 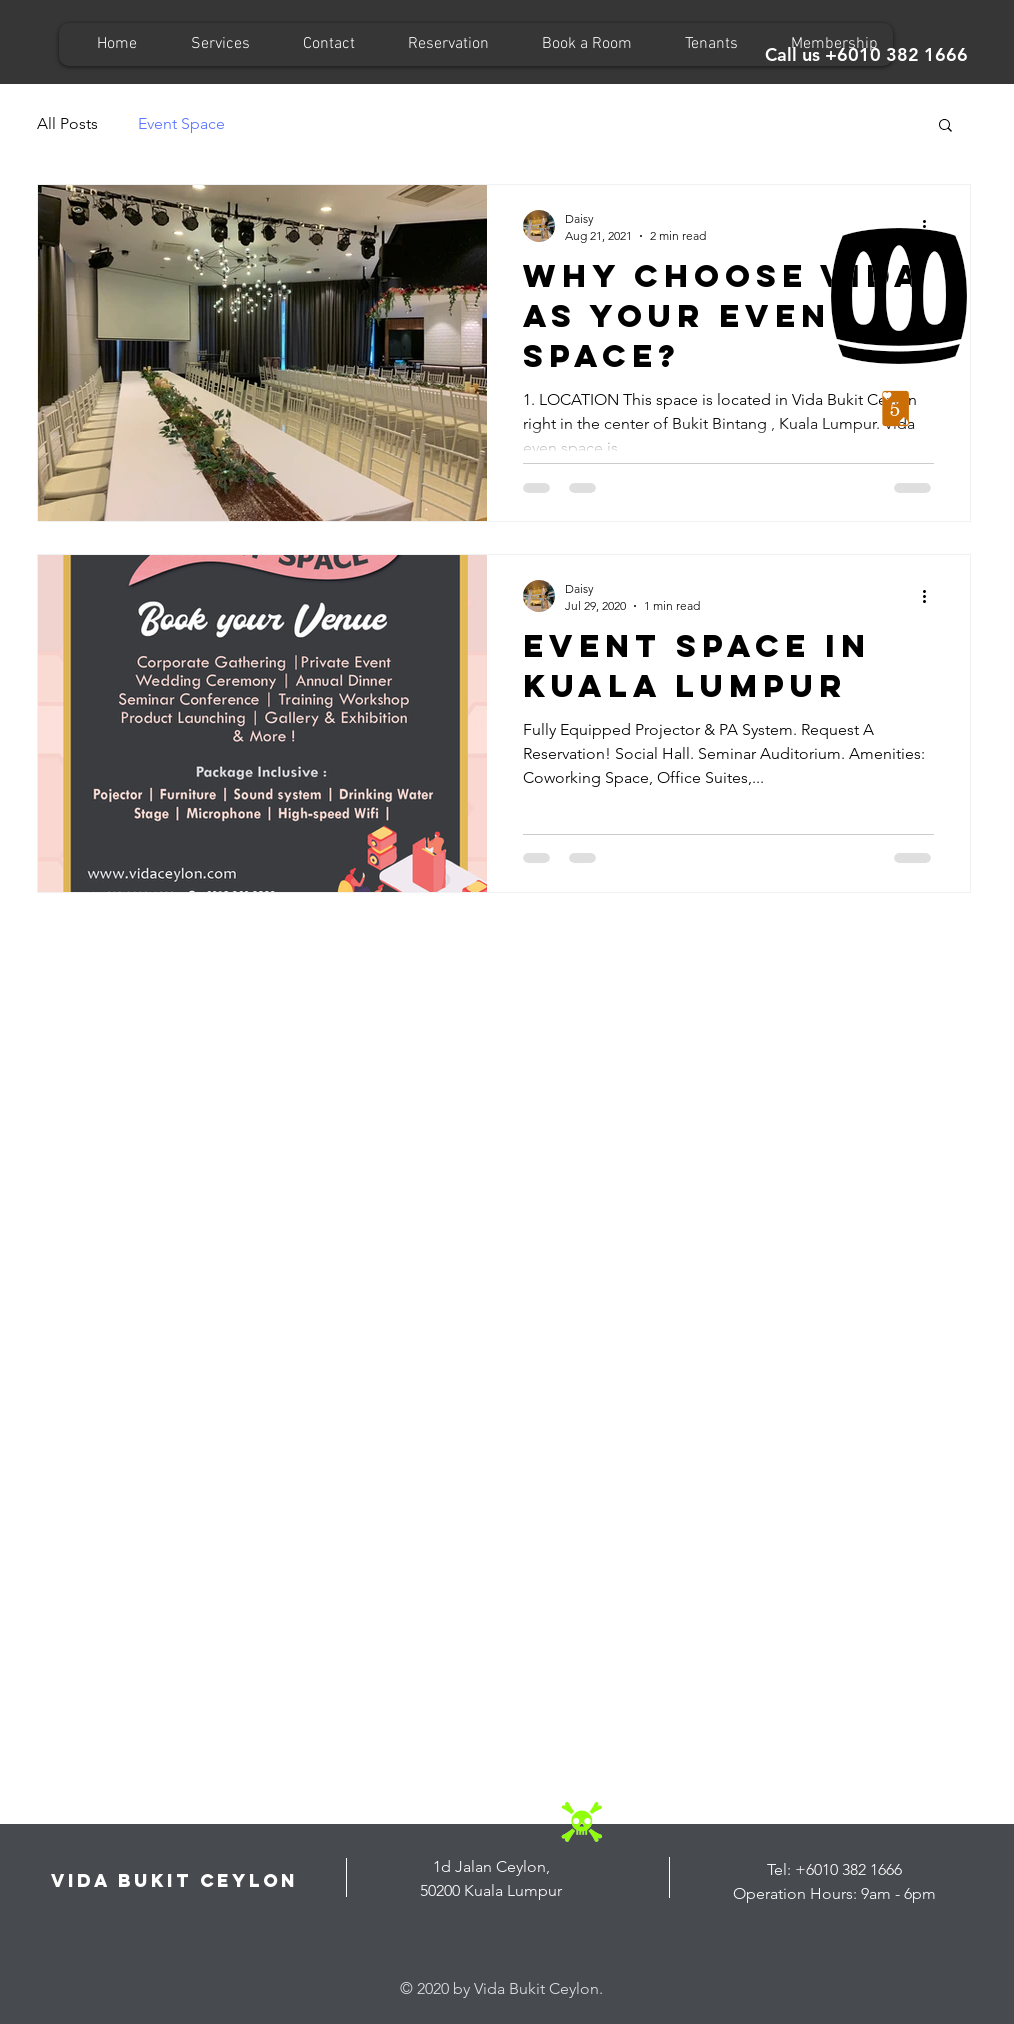 What do you see at coordinates (582, 1822) in the screenshot?
I see `indicates danger or hazardous content warning` at bounding box center [582, 1822].